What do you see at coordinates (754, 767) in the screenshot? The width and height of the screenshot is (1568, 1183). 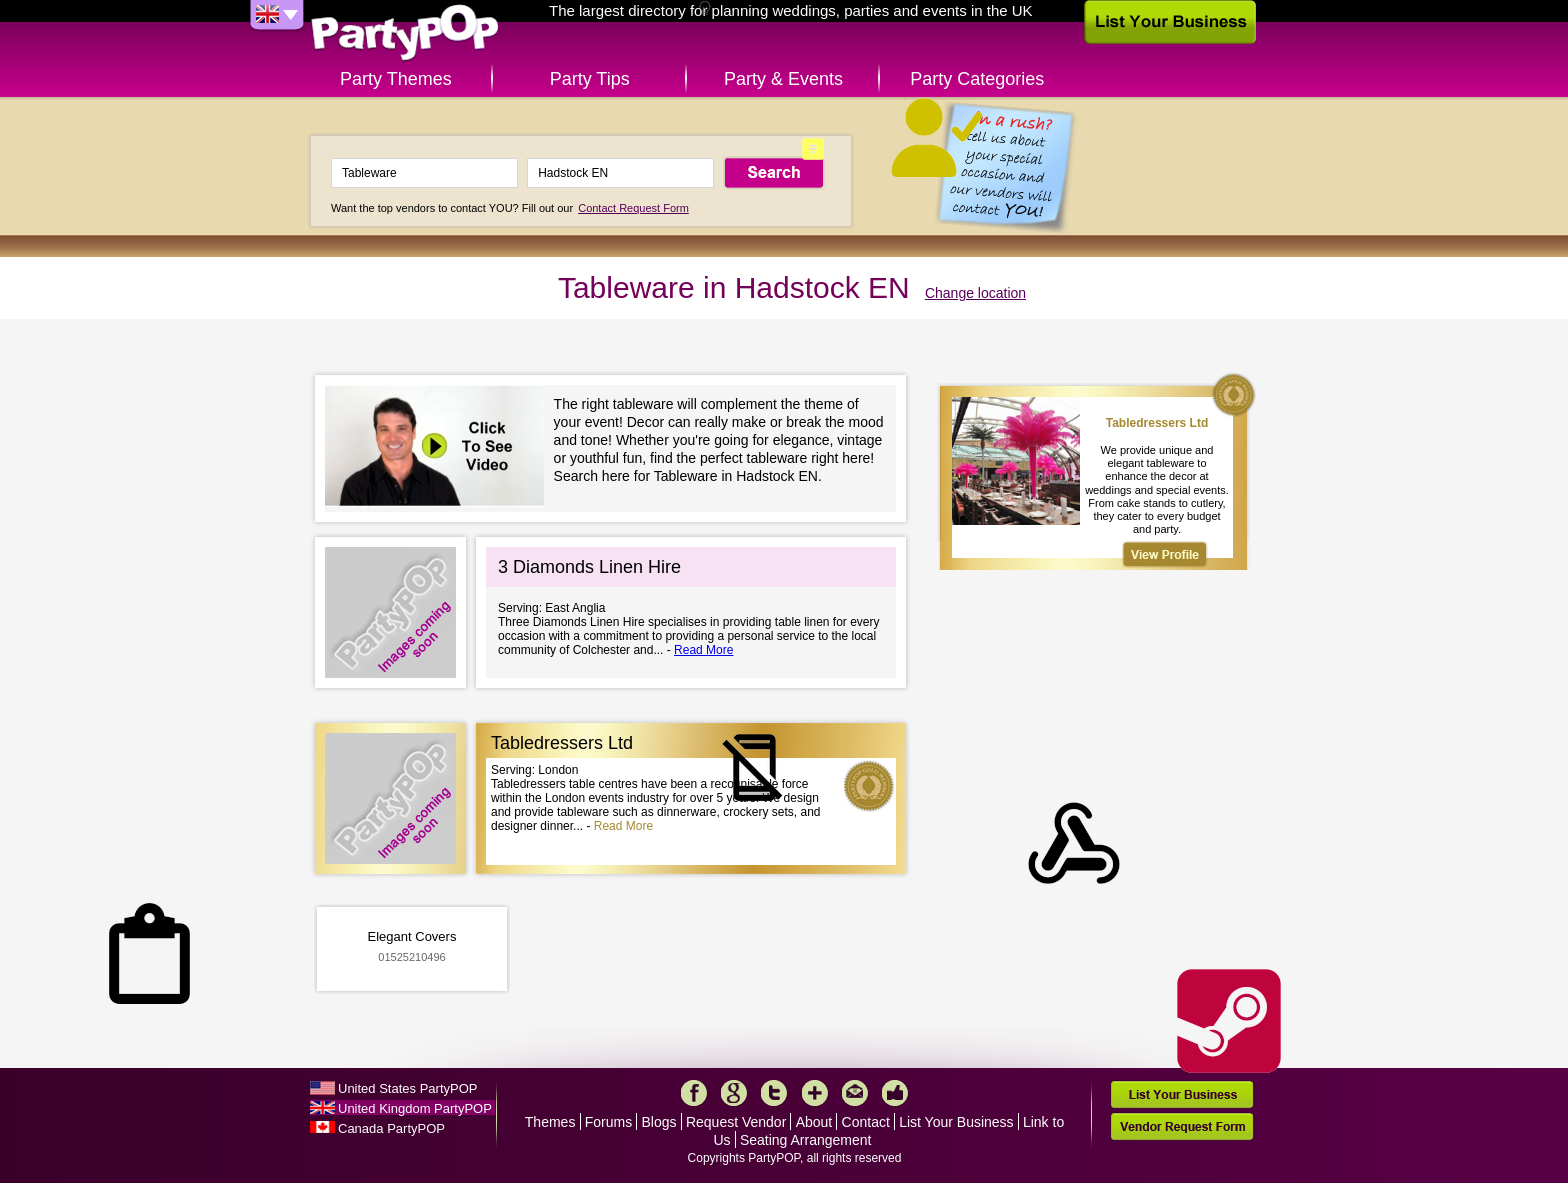 I see `no cell phone service available` at bounding box center [754, 767].